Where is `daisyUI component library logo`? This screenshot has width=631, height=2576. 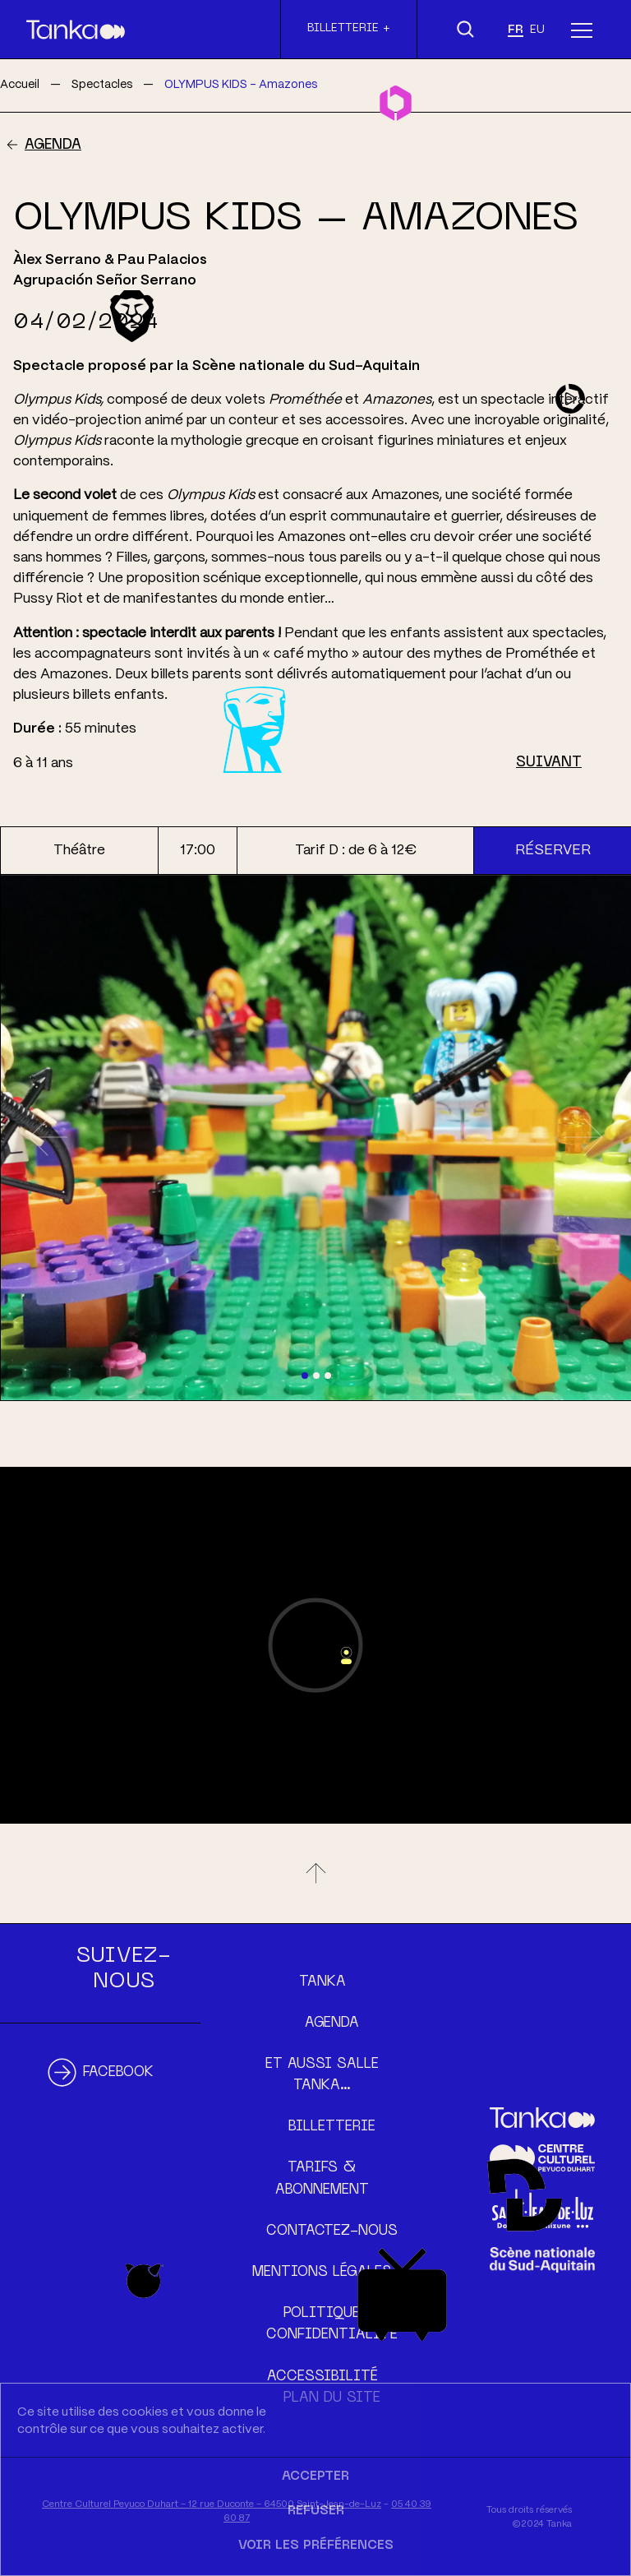 daisyUI component library logo is located at coordinates (346, 1655).